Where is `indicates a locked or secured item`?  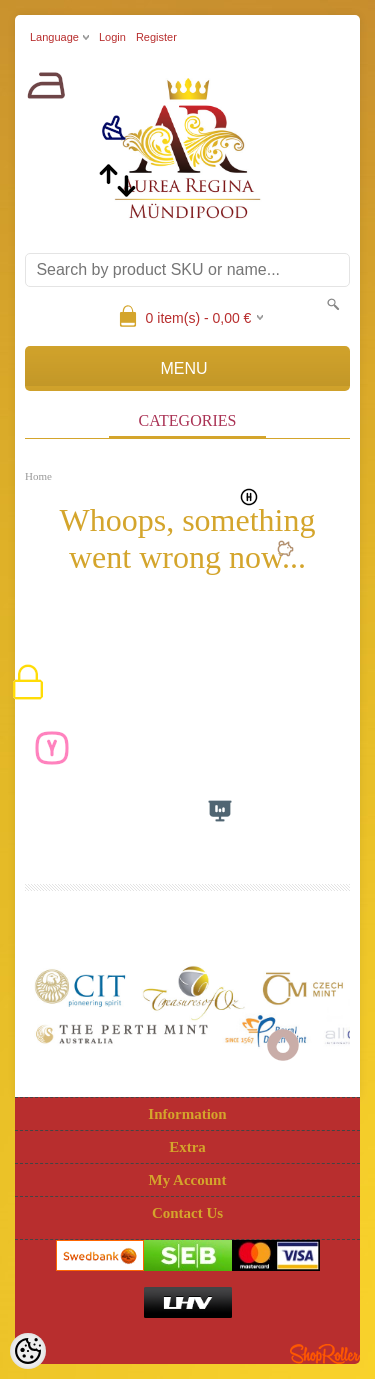 indicates a locked or secured item is located at coordinates (28, 682).